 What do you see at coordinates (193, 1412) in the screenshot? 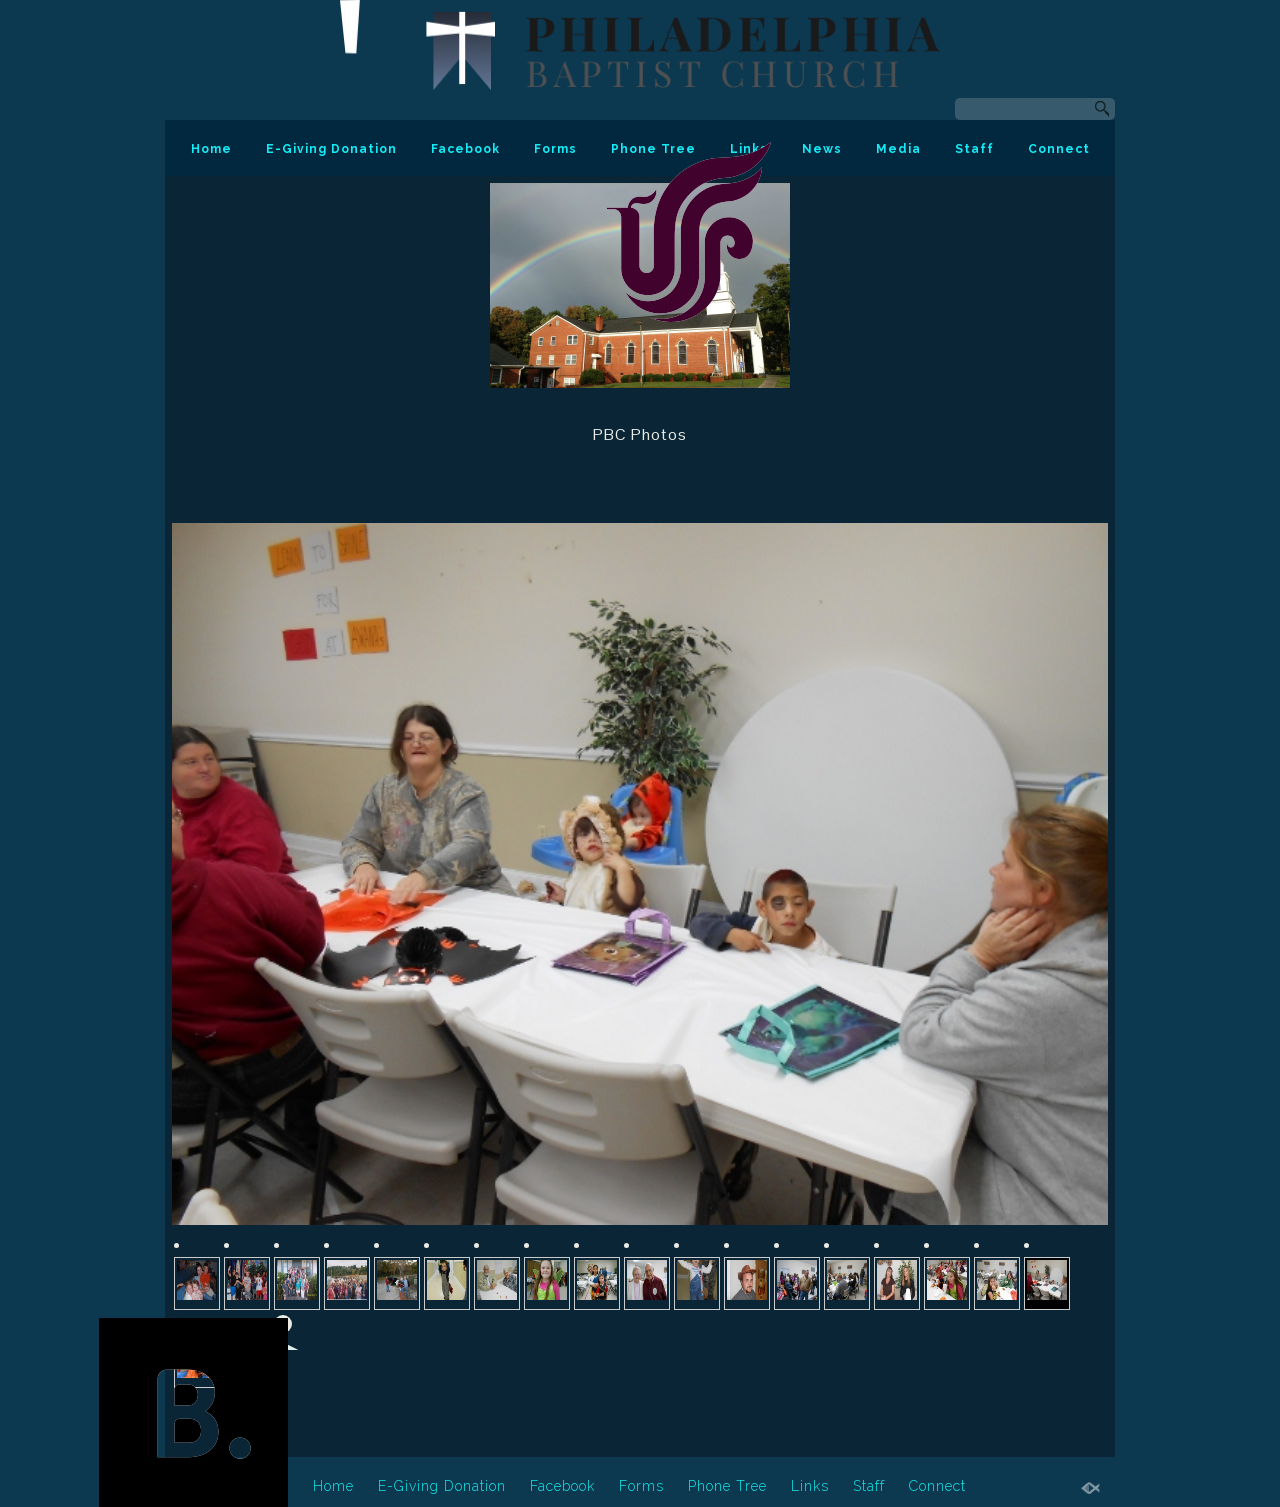
I see `open the Booking.com app` at bounding box center [193, 1412].